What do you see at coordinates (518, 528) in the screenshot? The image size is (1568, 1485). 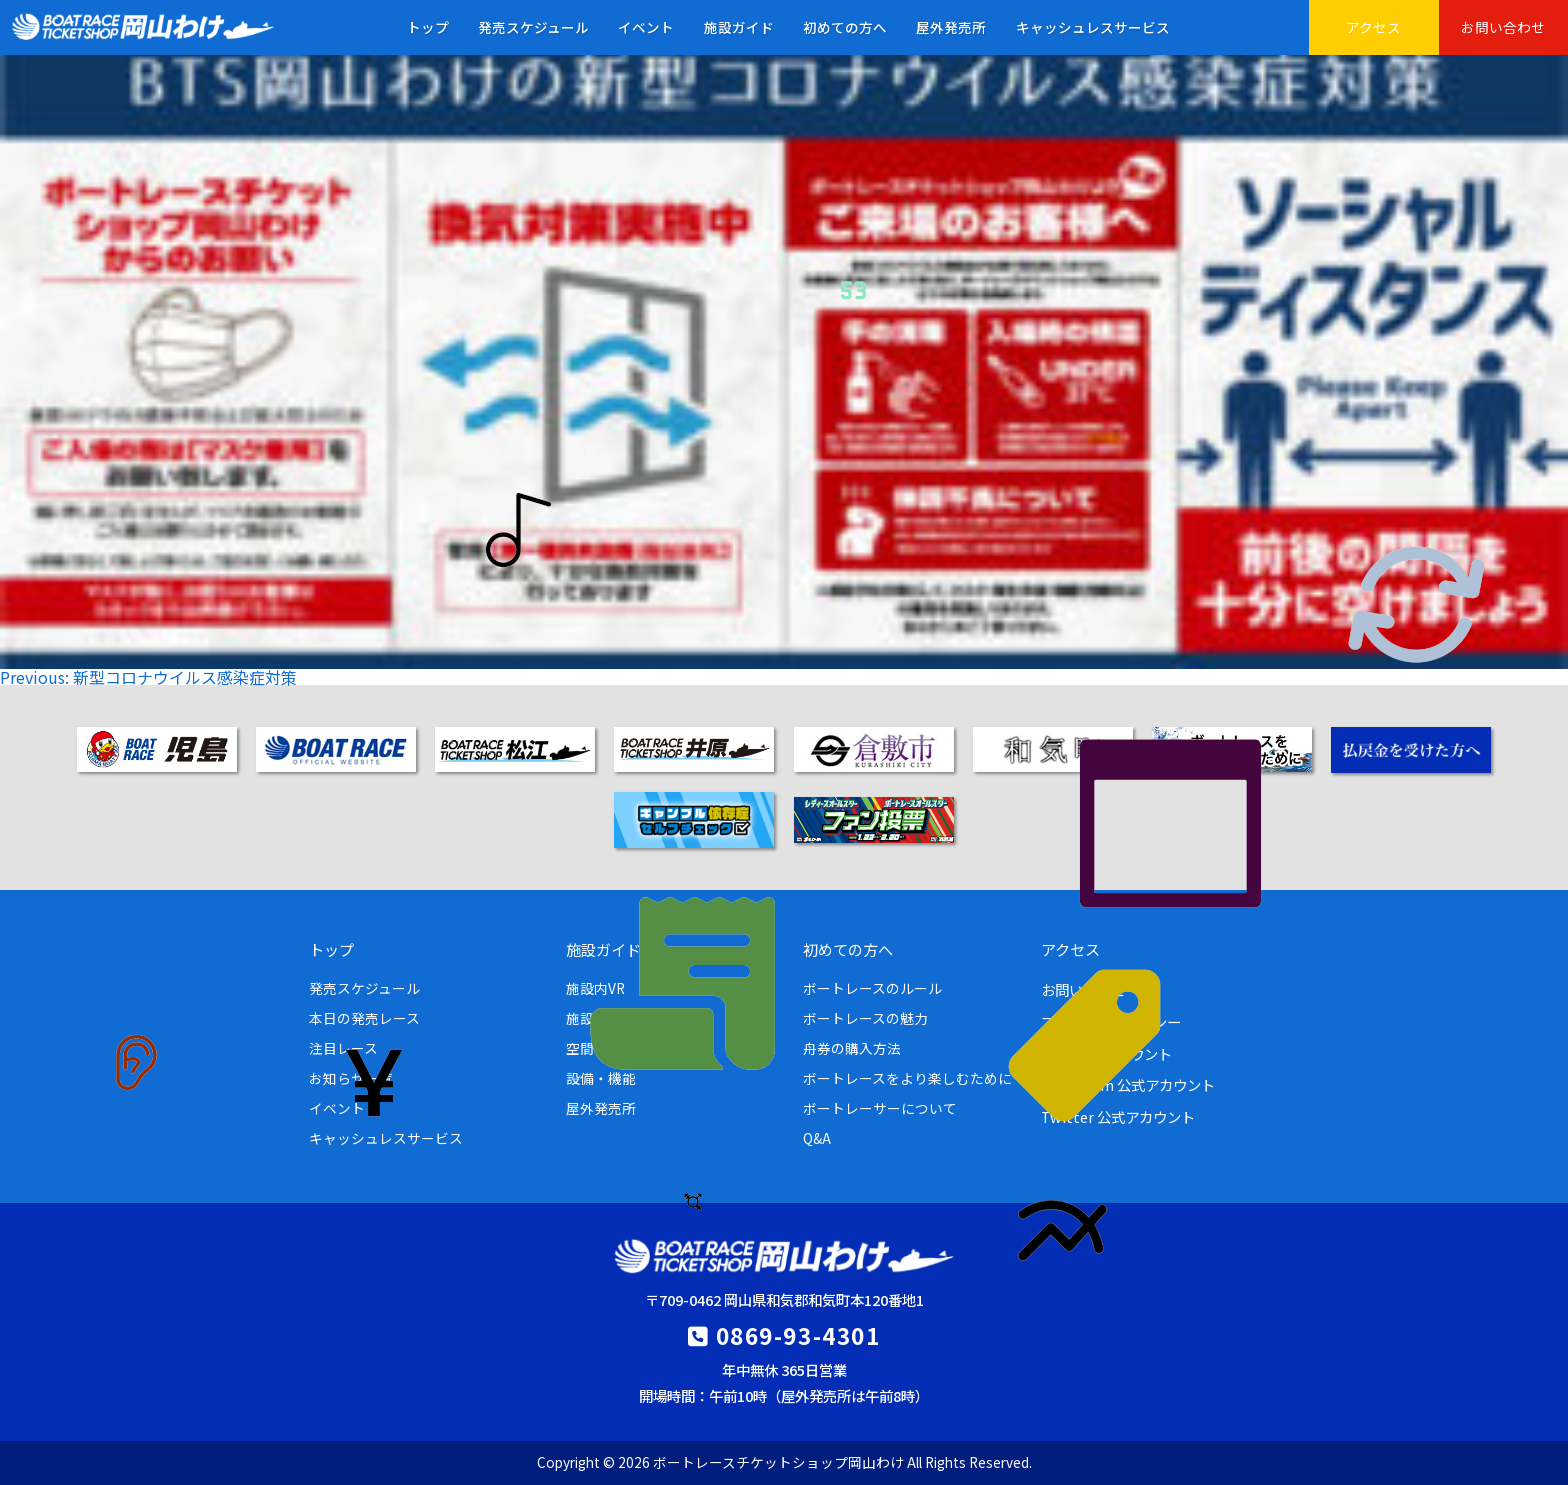 I see `play or access music` at bounding box center [518, 528].